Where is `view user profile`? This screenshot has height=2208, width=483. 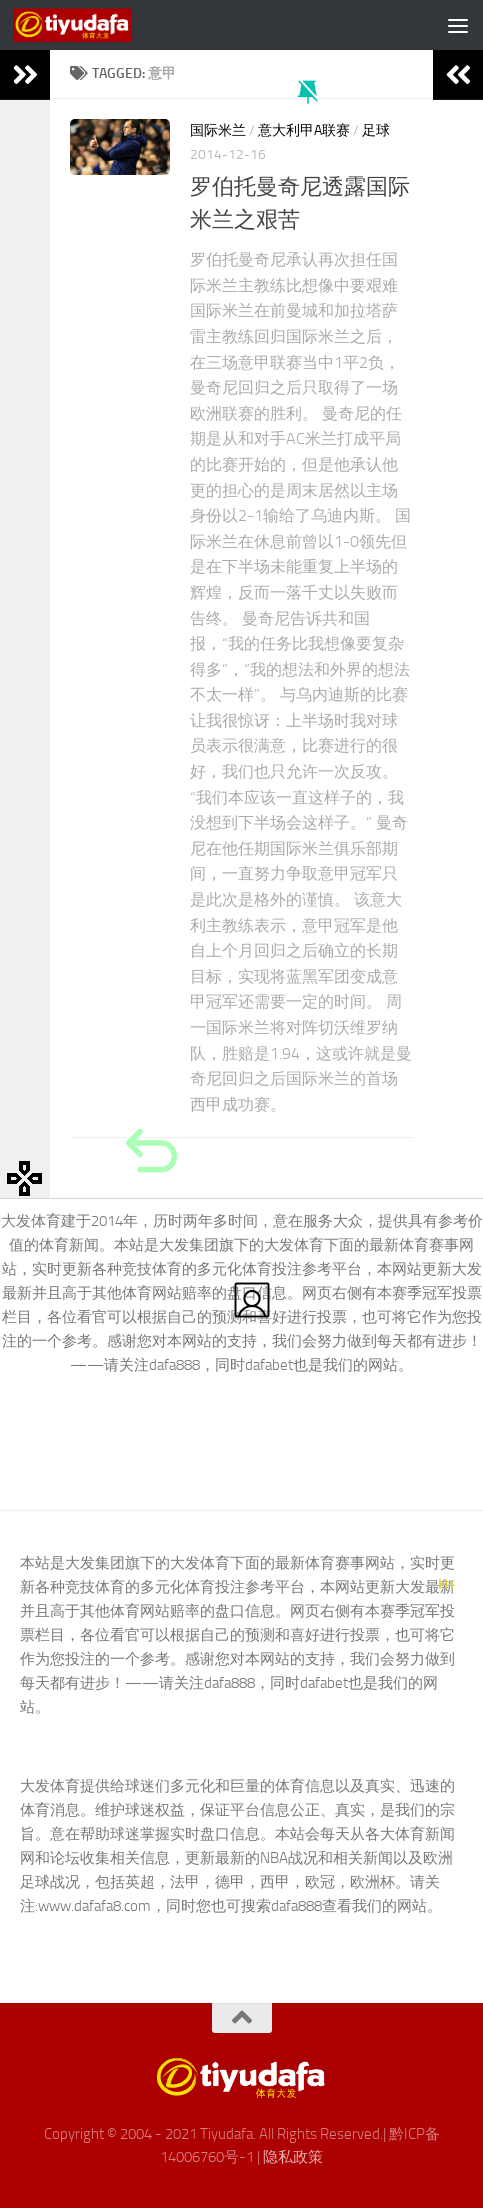 view user profile is located at coordinates (252, 1300).